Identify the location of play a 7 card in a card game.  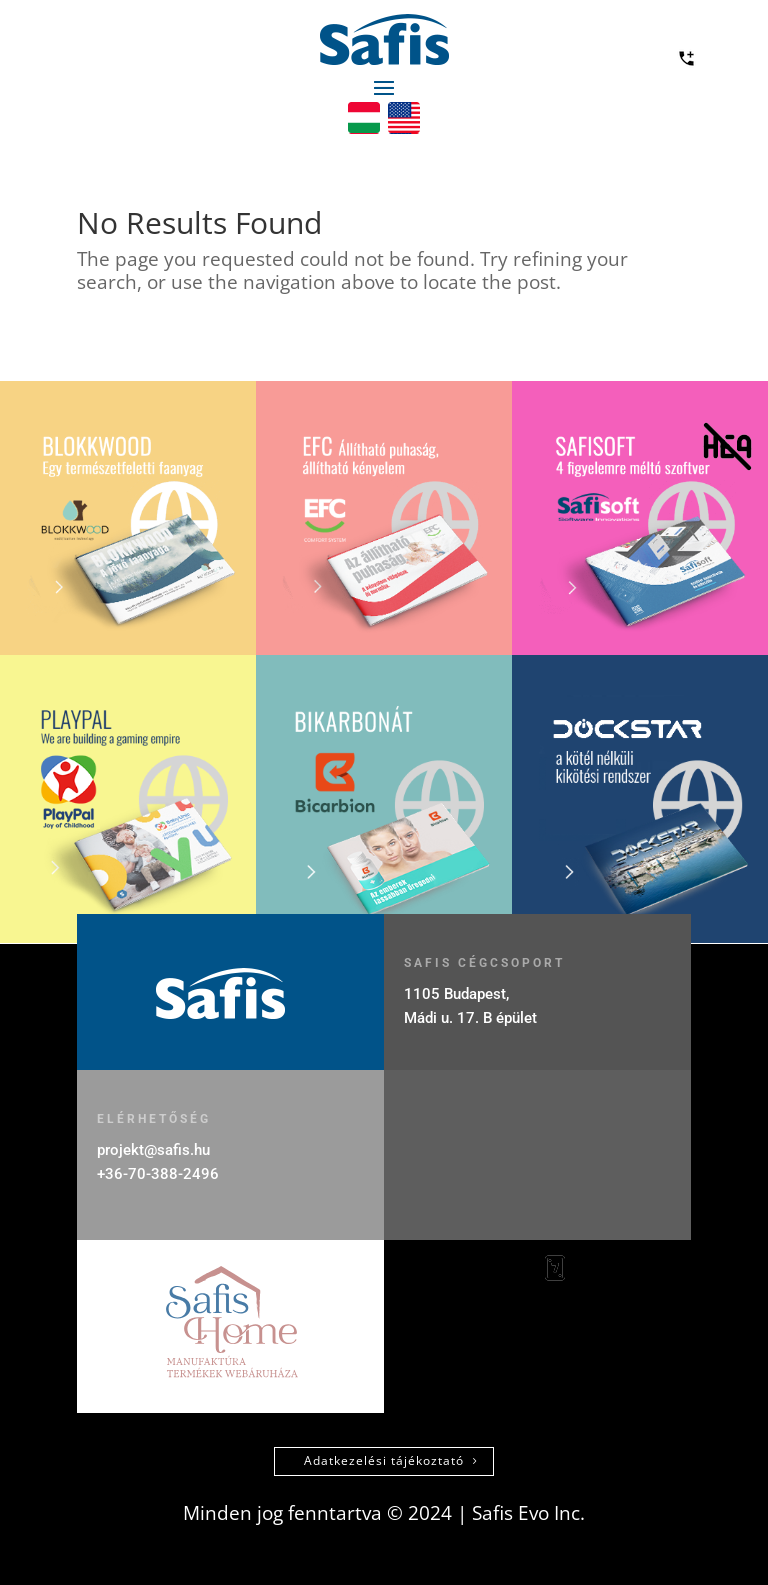
(555, 1268).